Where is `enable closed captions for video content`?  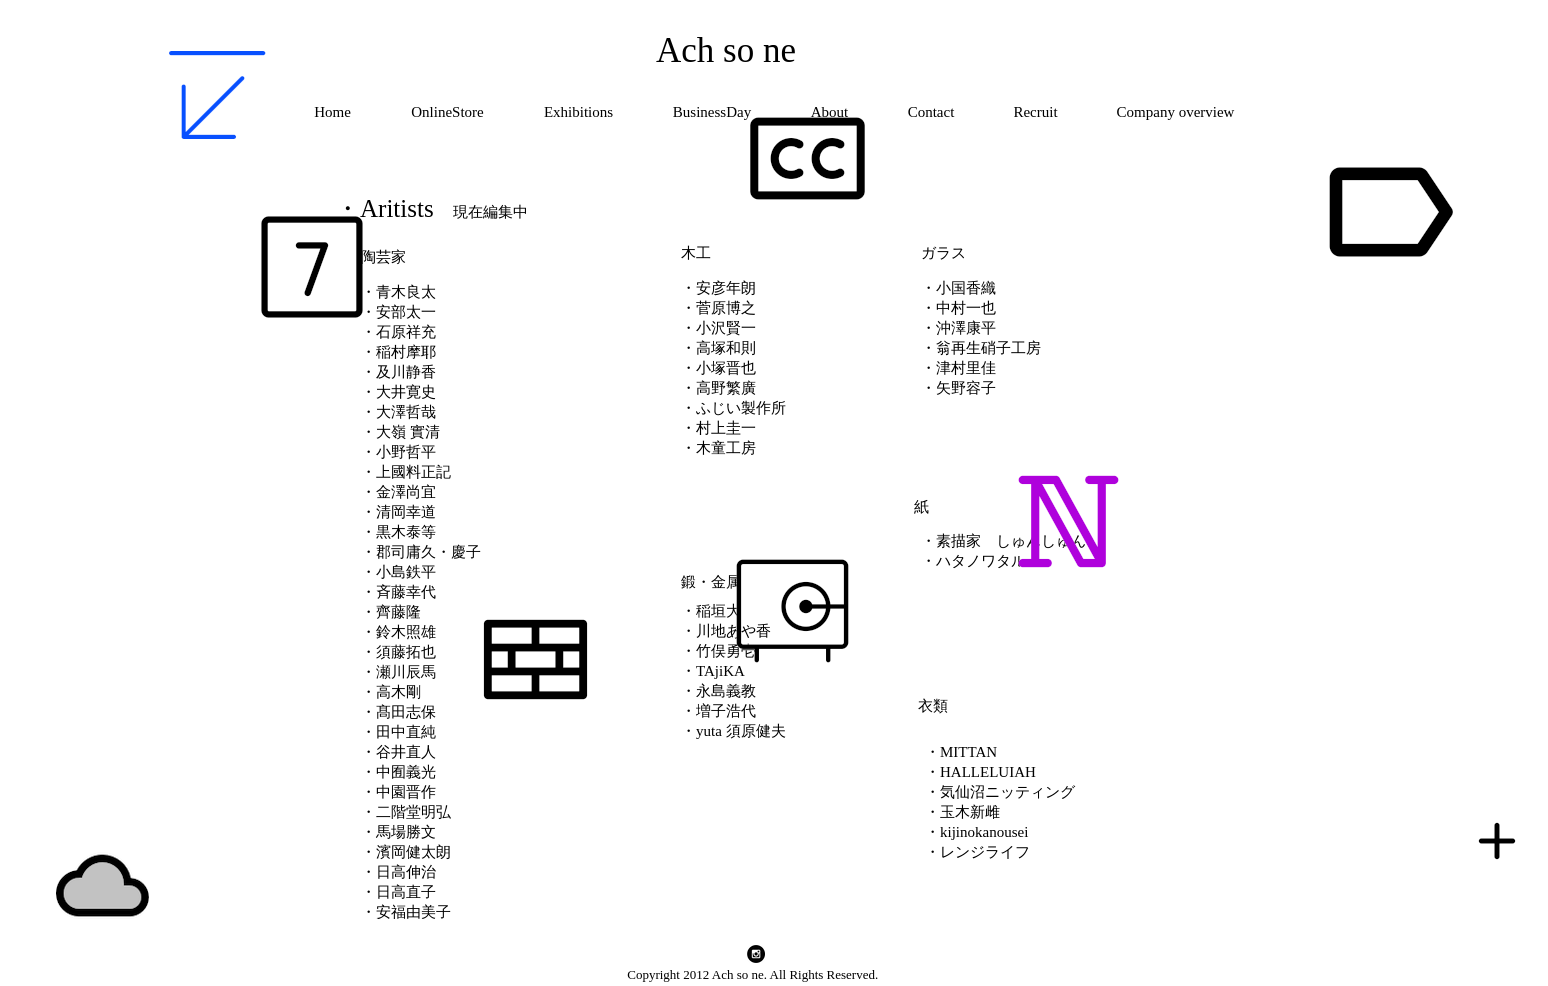
enable closed captions for video content is located at coordinates (807, 158).